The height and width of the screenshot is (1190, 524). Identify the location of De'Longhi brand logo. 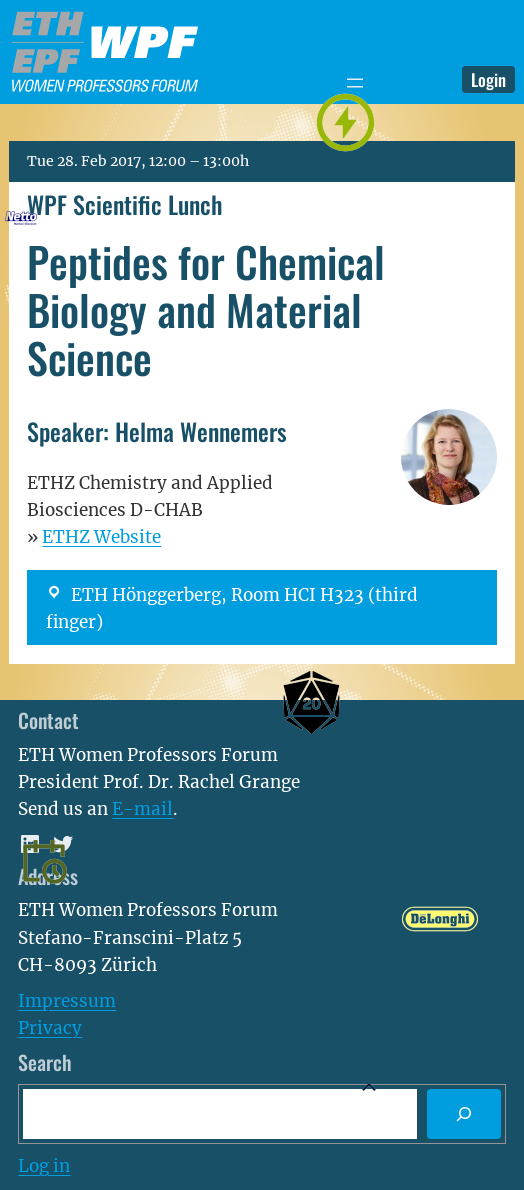
(440, 919).